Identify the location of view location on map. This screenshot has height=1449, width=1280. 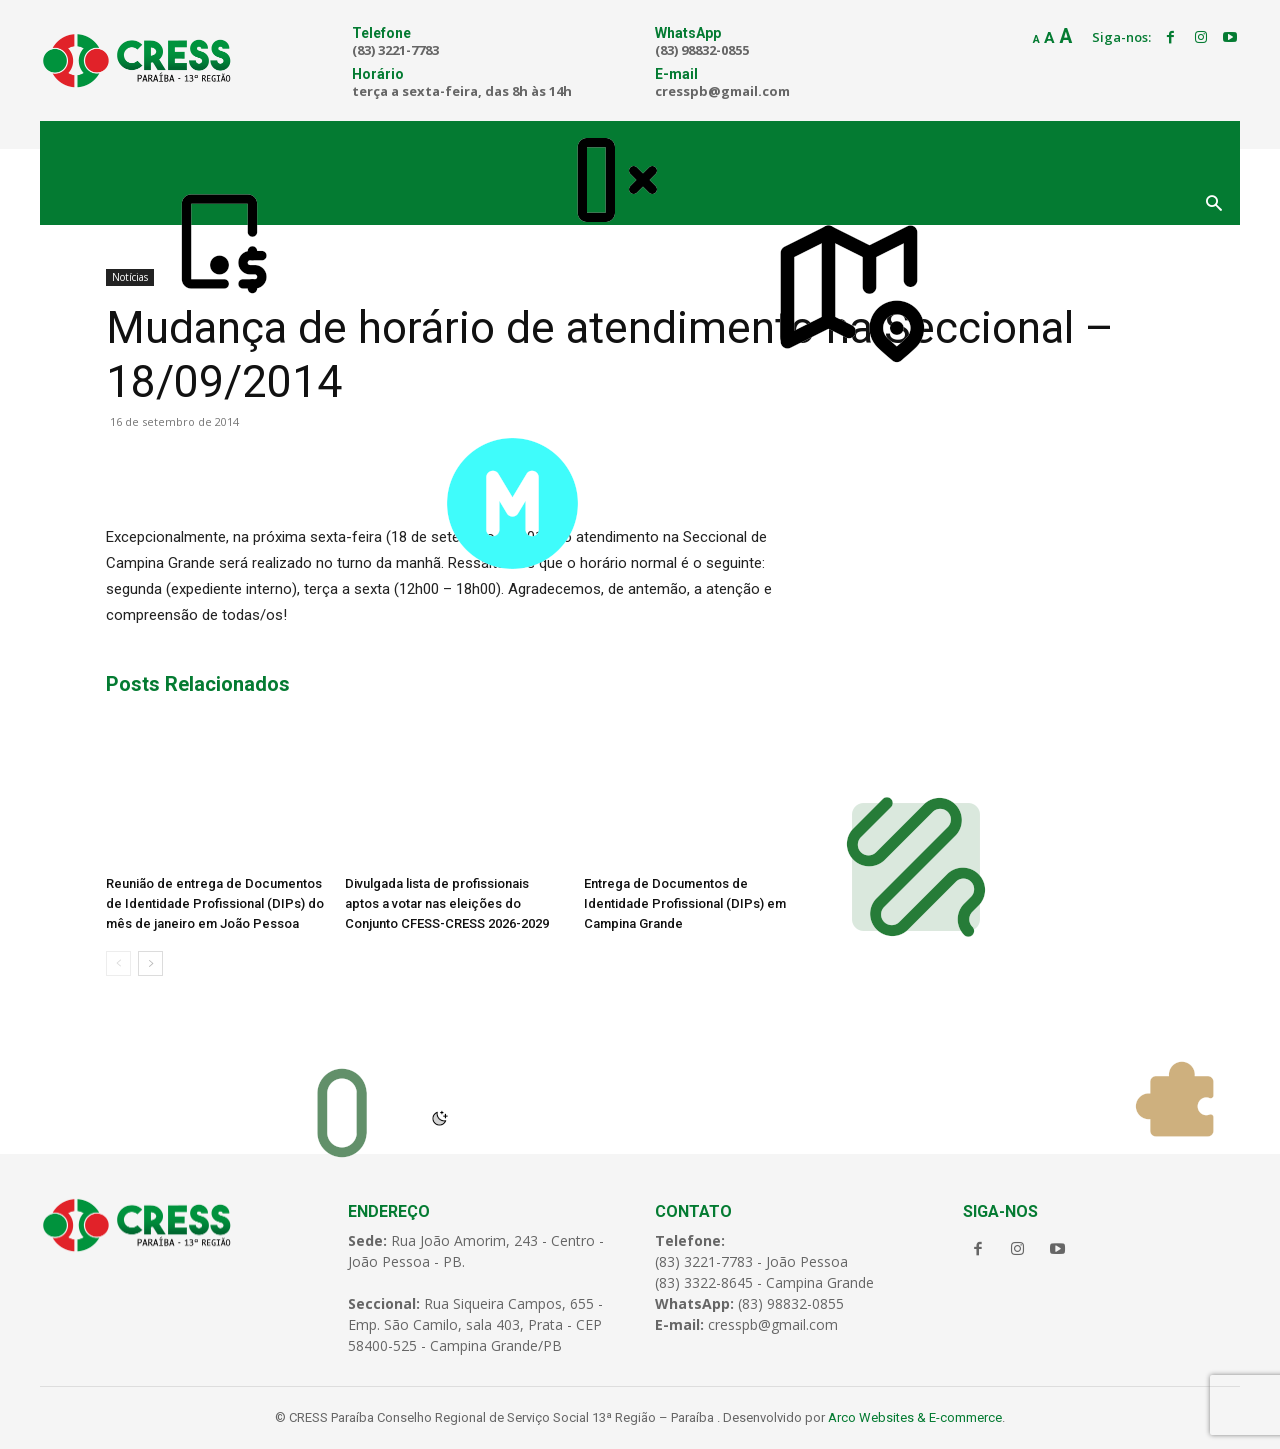
(849, 287).